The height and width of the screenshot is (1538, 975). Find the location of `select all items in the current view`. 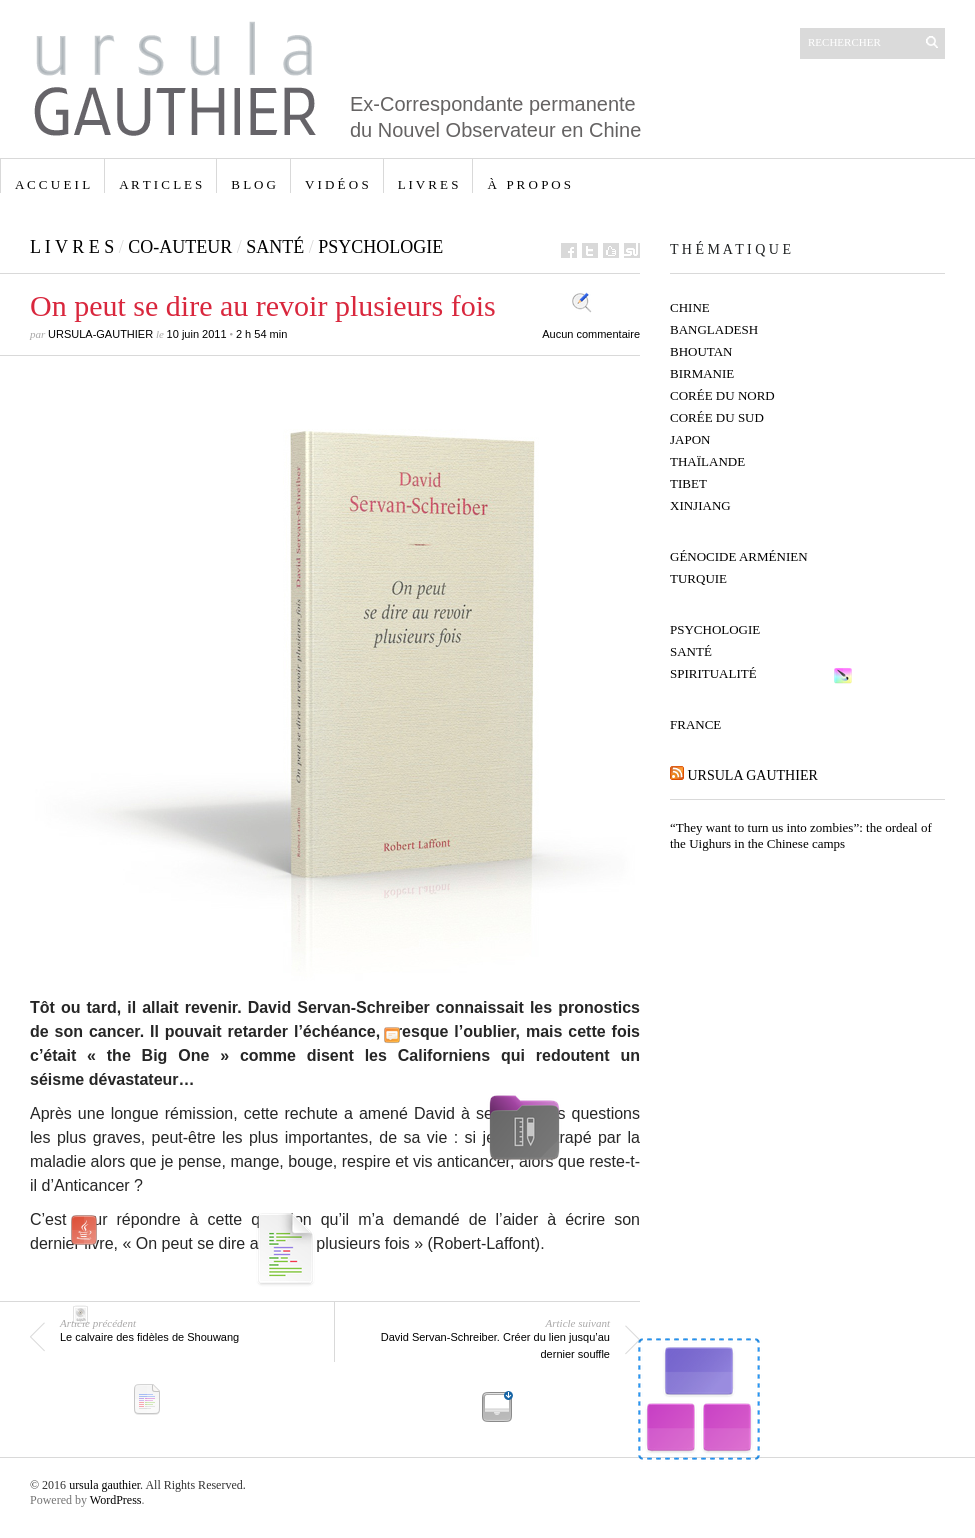

select all items in the current view is located at coordinates (699, 1399).